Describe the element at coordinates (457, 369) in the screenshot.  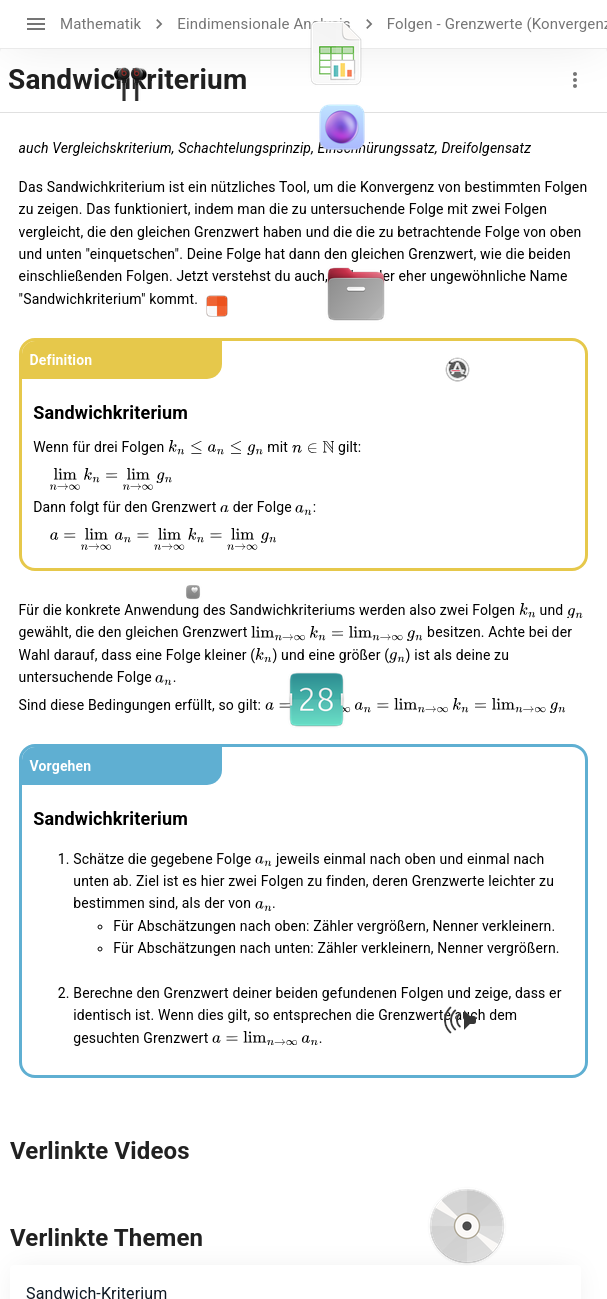
I see `open the software updater application` at that location.